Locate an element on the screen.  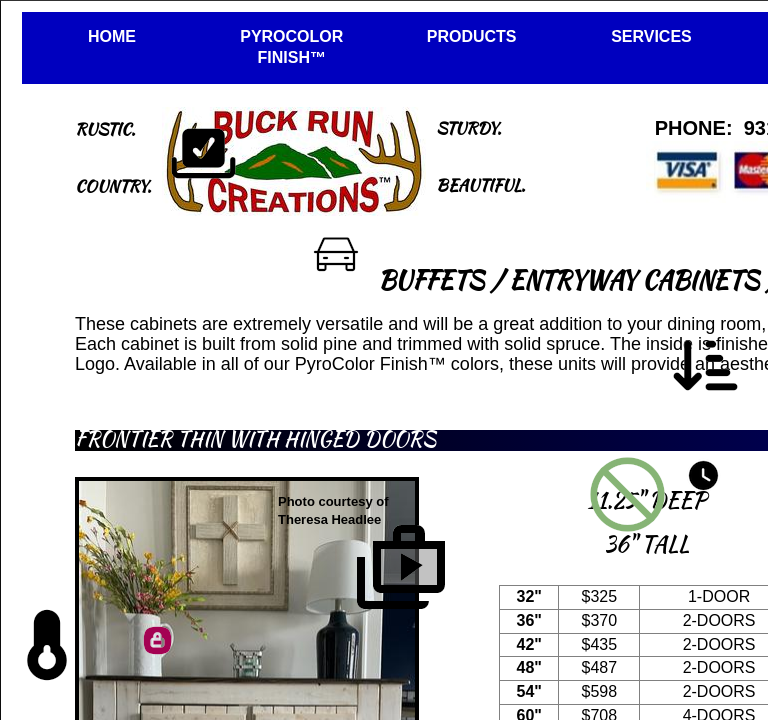
cast your vote or submit a ballot is located at coordinates (203, 153).